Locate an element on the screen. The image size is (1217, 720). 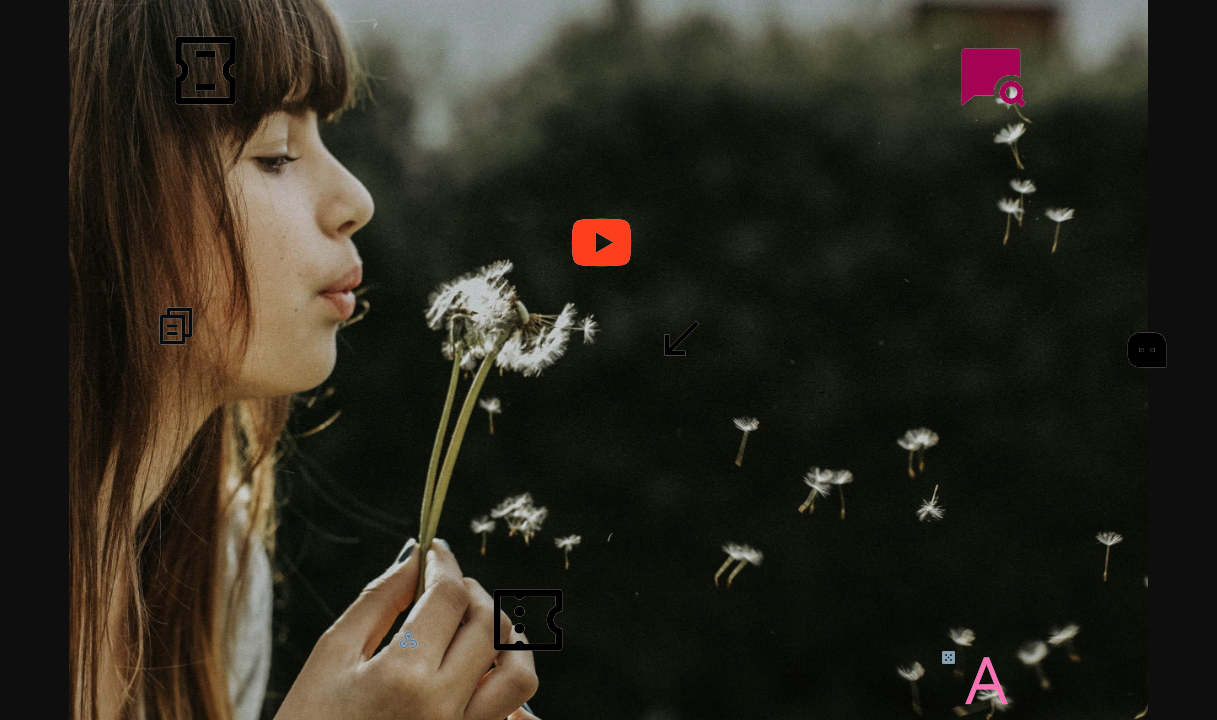
navigate back and down in a hierarchy is located at coordinates (681, 339).